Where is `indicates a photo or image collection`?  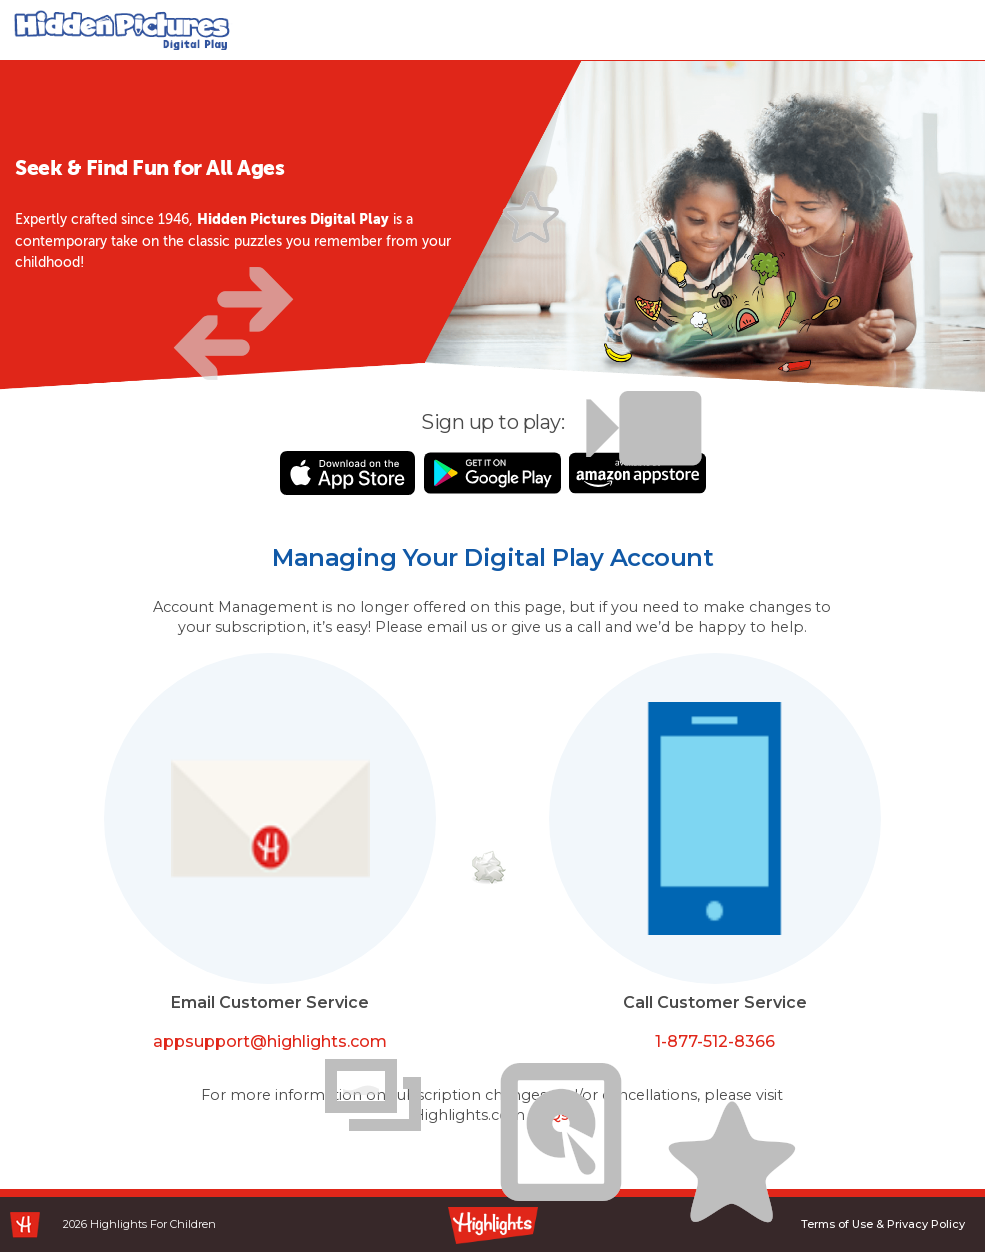 indicates a photo or image collection is located at coordinates (373, 1095).